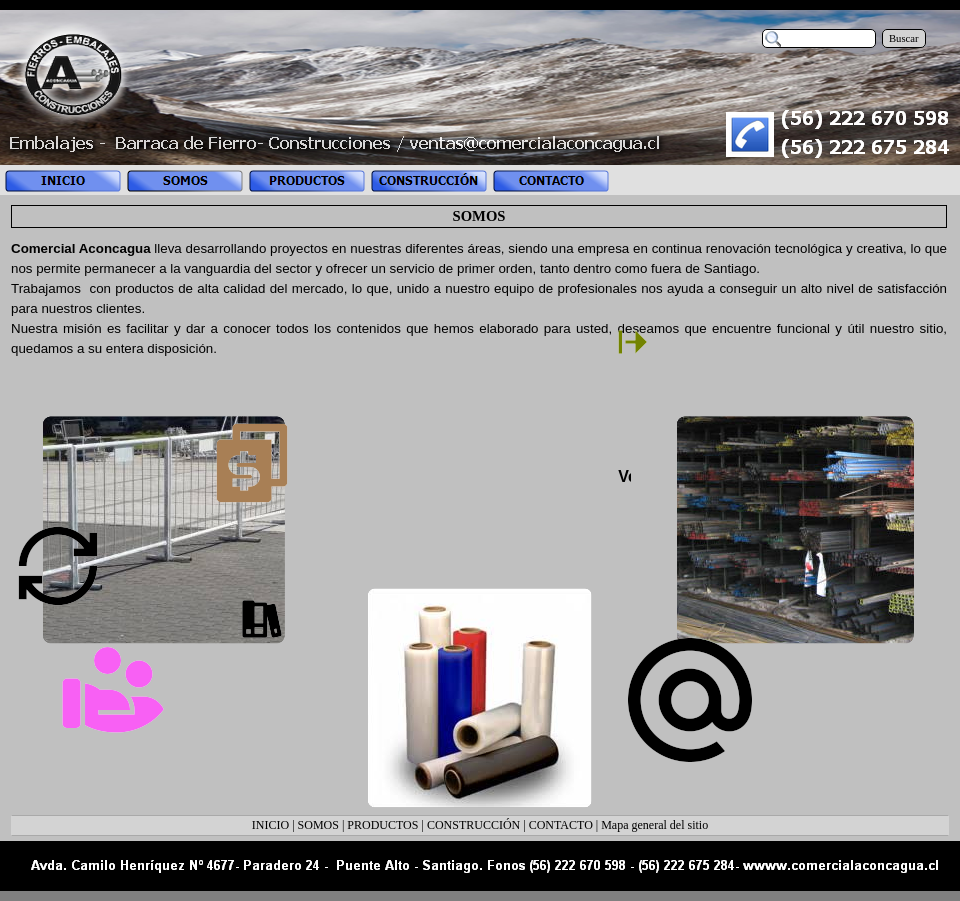 The image size is (960, 901). What do you see at coordinates (261, 619) in the screenshot?
I see `access your library or collection` at bounding box center [261, 619].